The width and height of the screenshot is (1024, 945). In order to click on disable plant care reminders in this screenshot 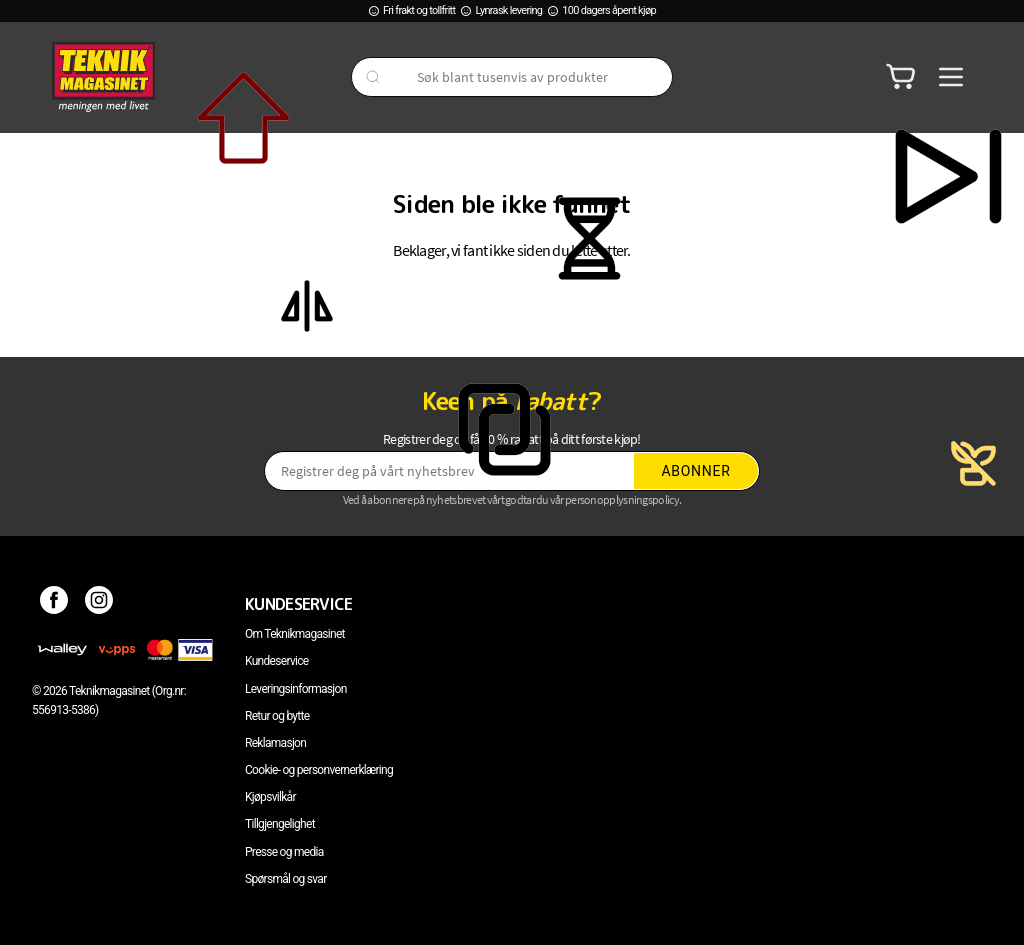, I will do `click(973, 463)`.